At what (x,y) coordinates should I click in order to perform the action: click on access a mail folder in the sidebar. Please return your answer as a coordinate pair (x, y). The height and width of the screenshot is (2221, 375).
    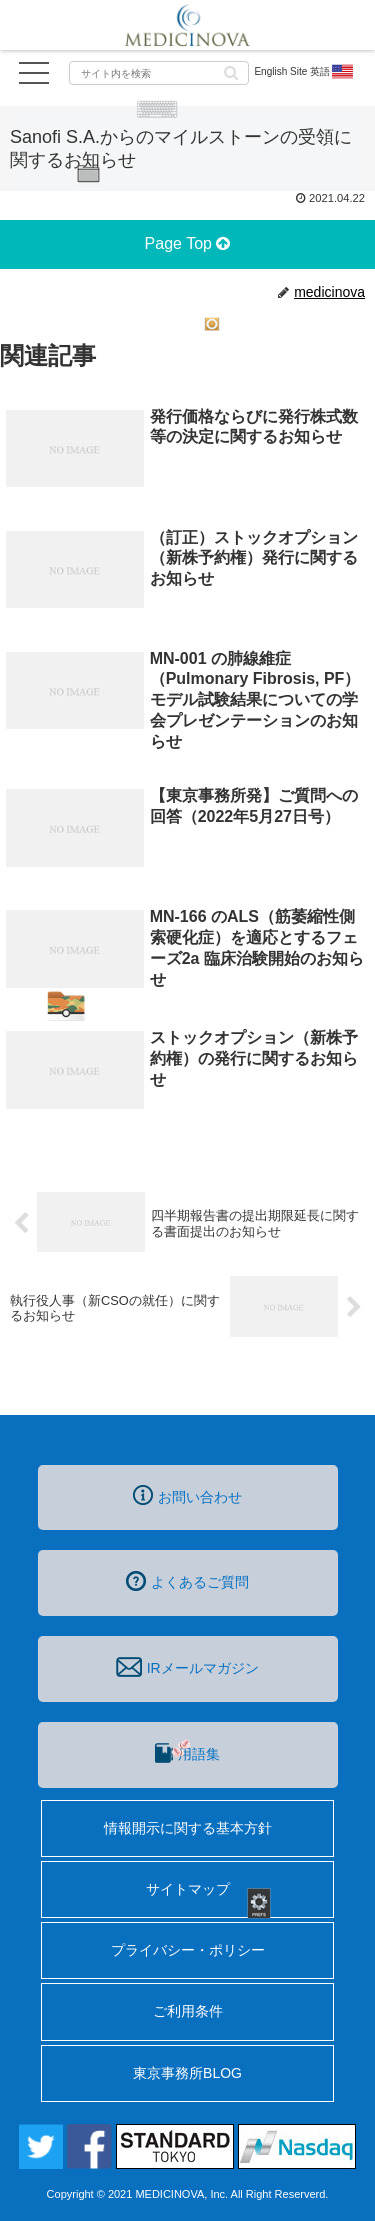
    Looking at the image, I should click on (88, 173).